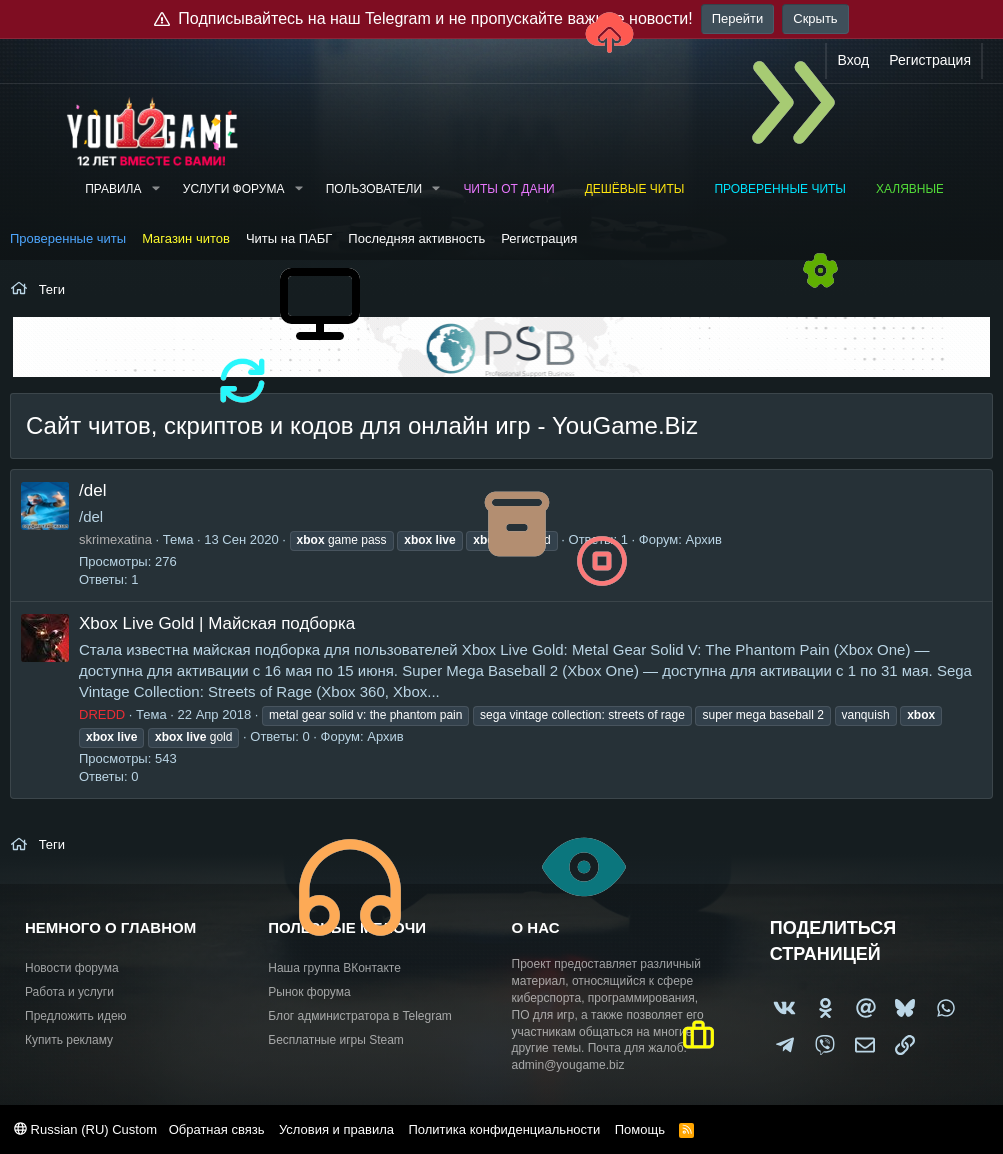  Describe the element at coordinates (584, 867) in the screenshot. I see `view or preview content` at that location.